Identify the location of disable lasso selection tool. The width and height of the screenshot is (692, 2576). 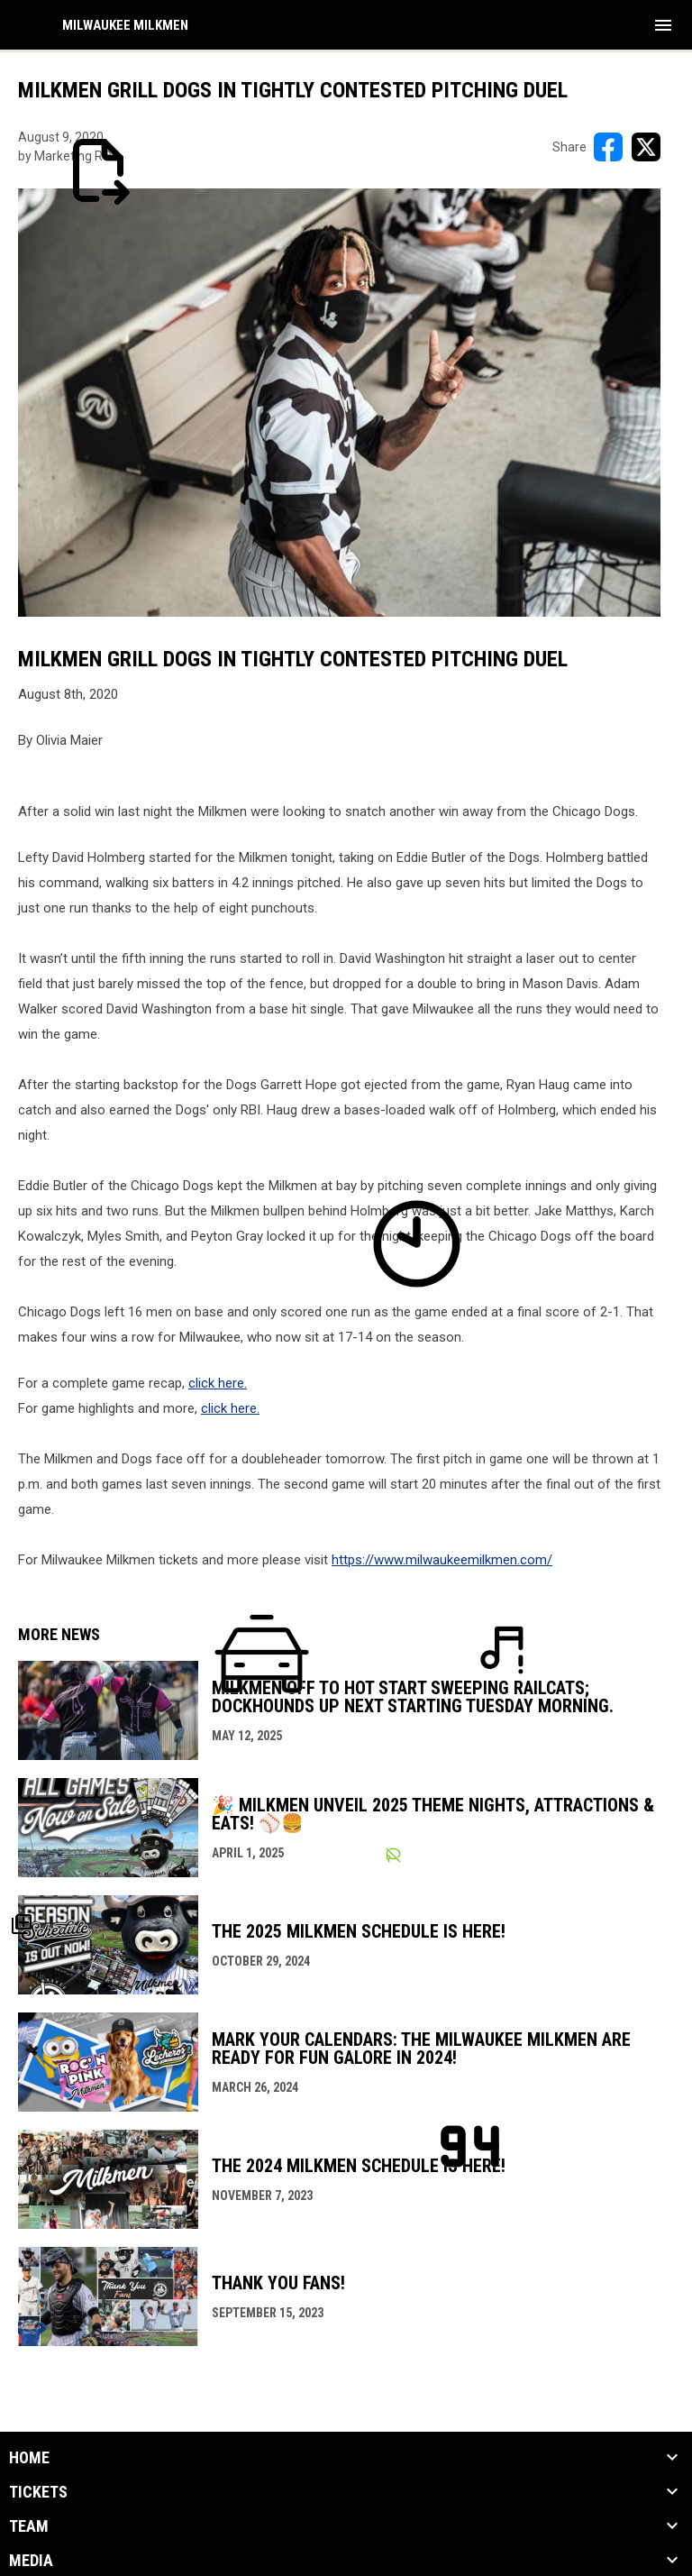
(393, 1855).